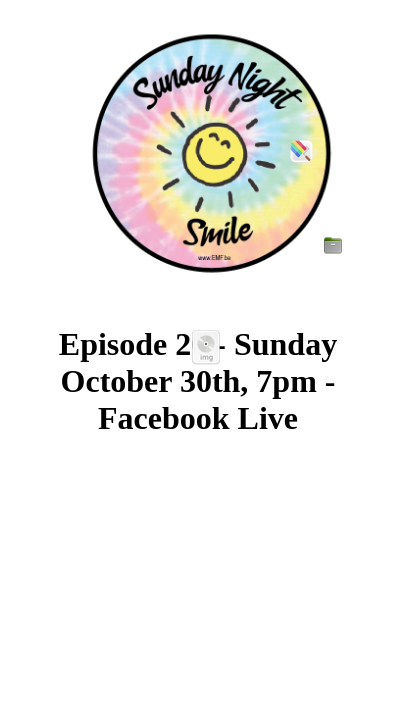  I want to click on open the file manager application, so click(333, 245).